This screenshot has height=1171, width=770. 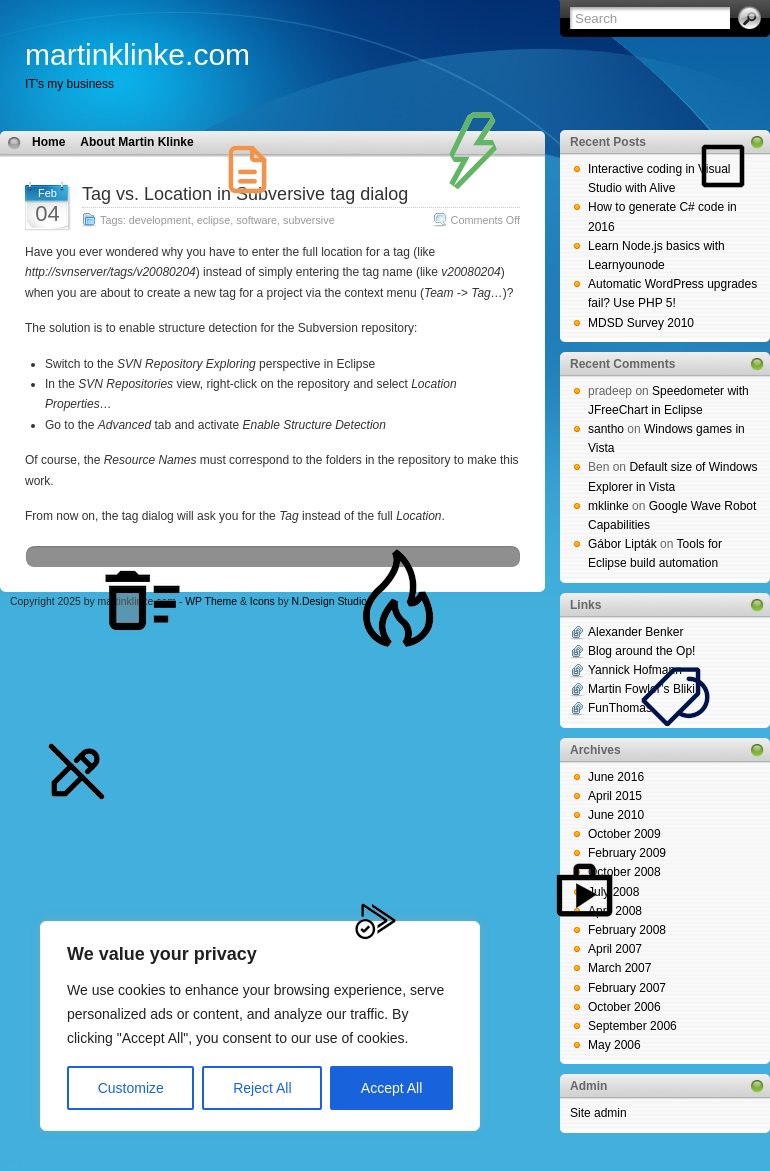 What do you see at coordinates (723, 166) in the screenshot?
I see `stop or halt a running process` at bounding box center [723, 166].